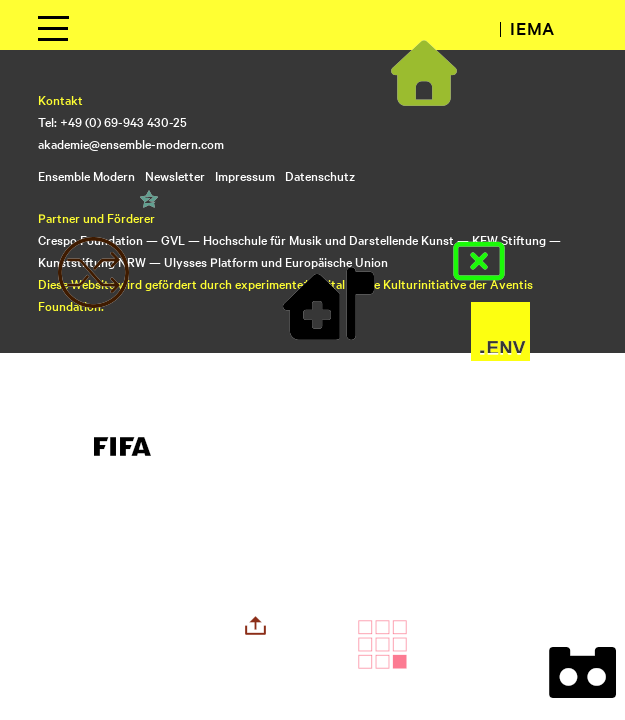 The width and height of the screenshot is (625, 720). Describe the element at coordinates (424, 73) in the screenshot. I see `navigate to home screen` at that location.